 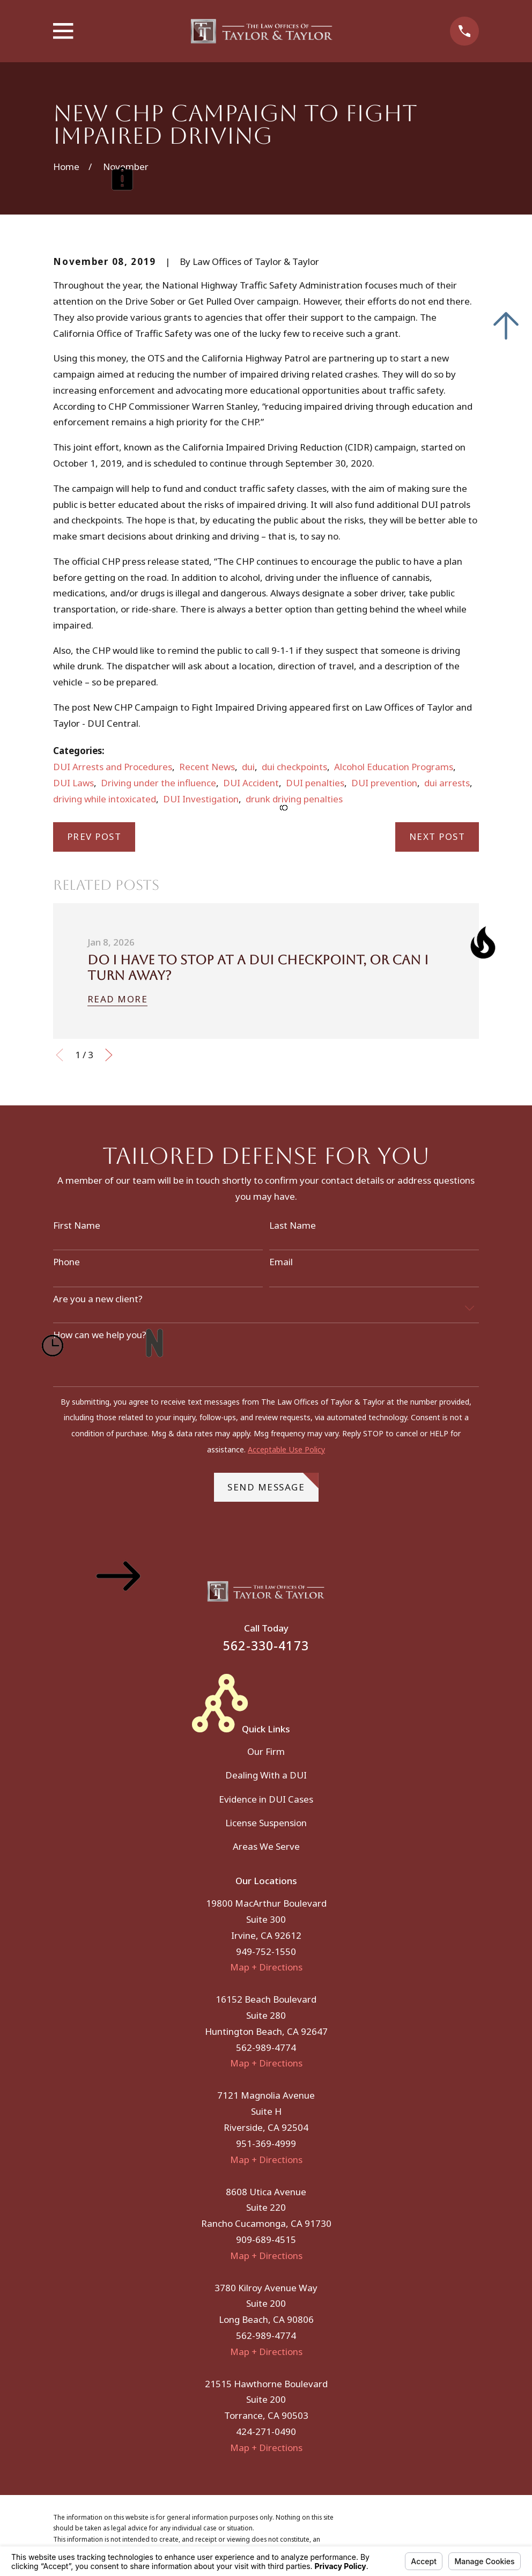 What do you see at coordinates (483, 943) in the screenshot?
I see `locate nearby fire stations` at bounding box center [483, 943].